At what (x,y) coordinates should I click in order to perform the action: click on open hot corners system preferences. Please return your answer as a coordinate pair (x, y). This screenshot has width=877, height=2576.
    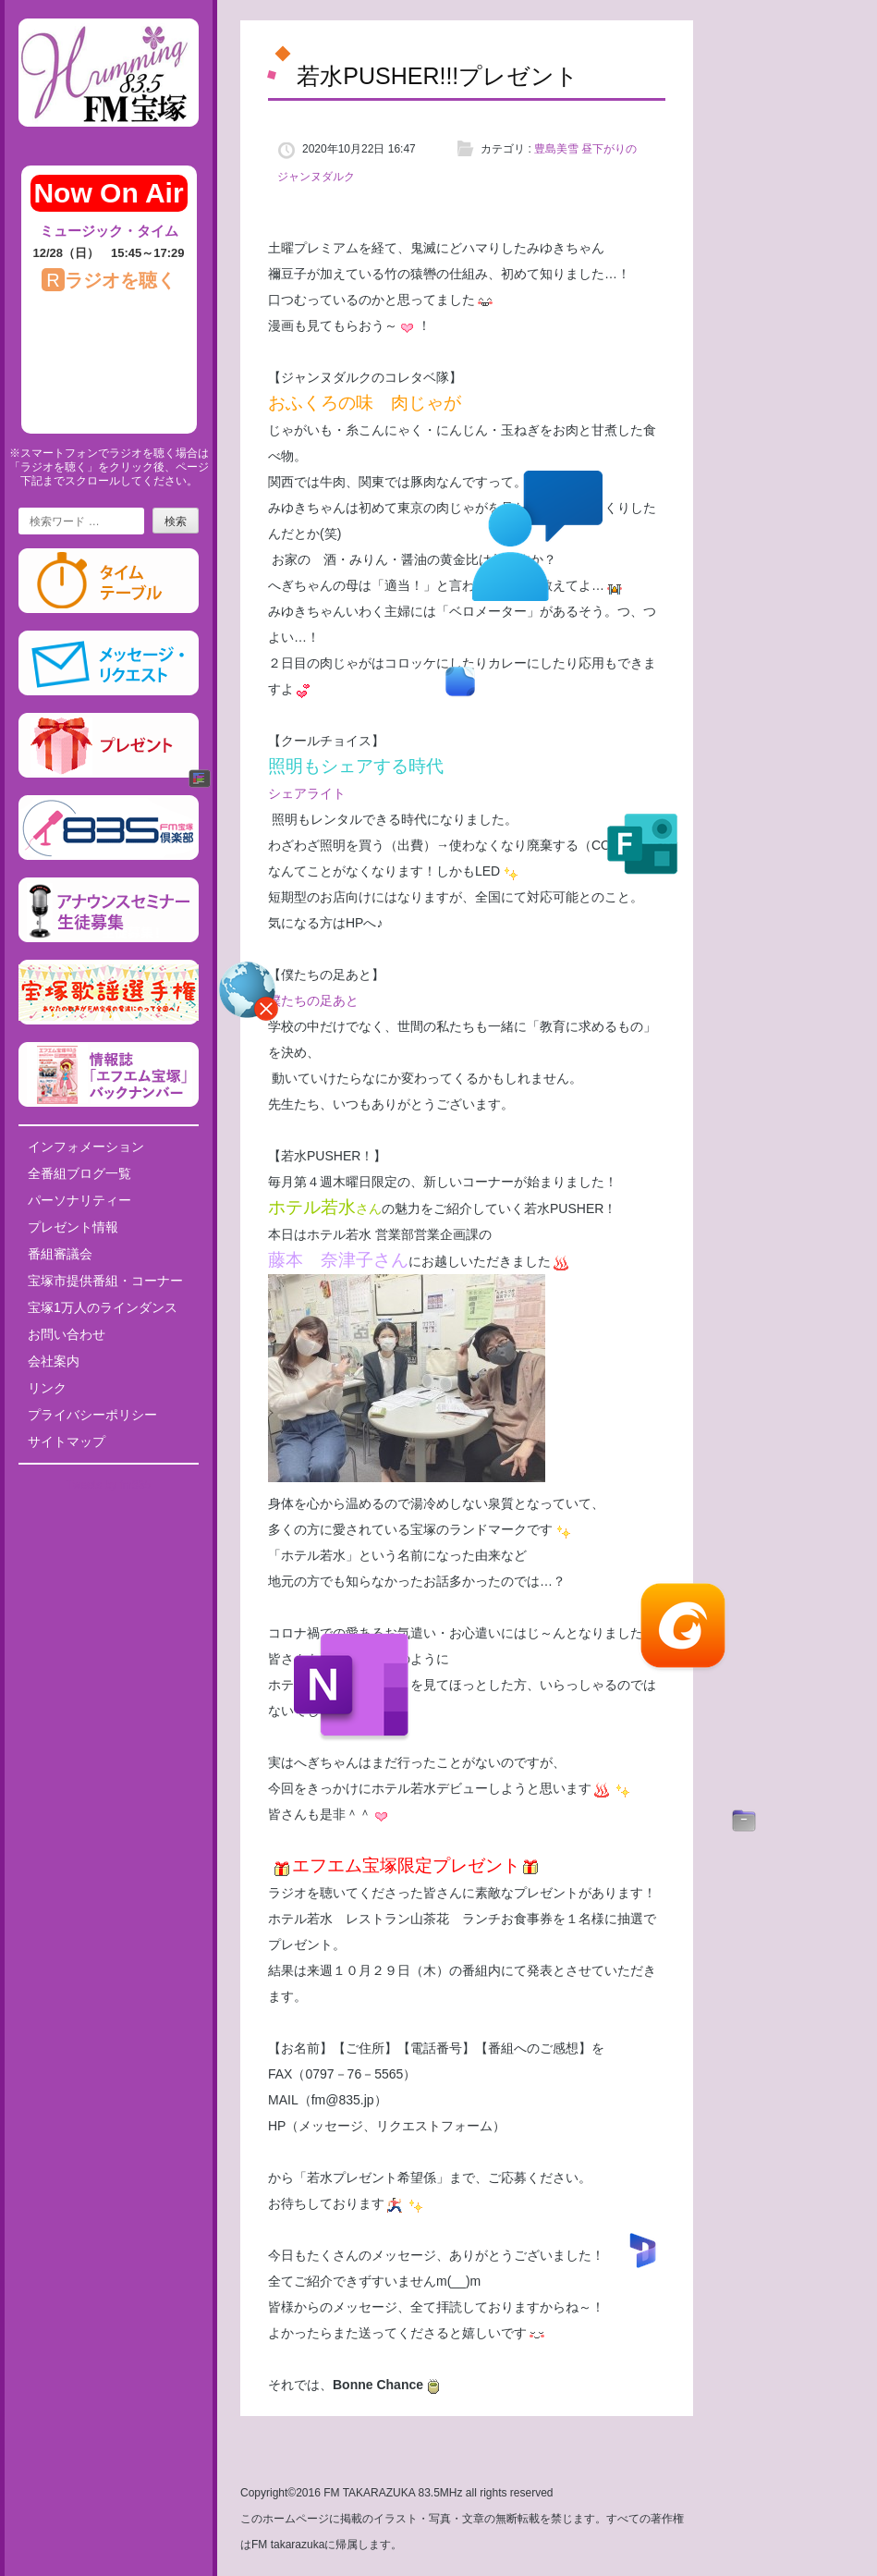
    Looking at the image, I should click on (460, 681).